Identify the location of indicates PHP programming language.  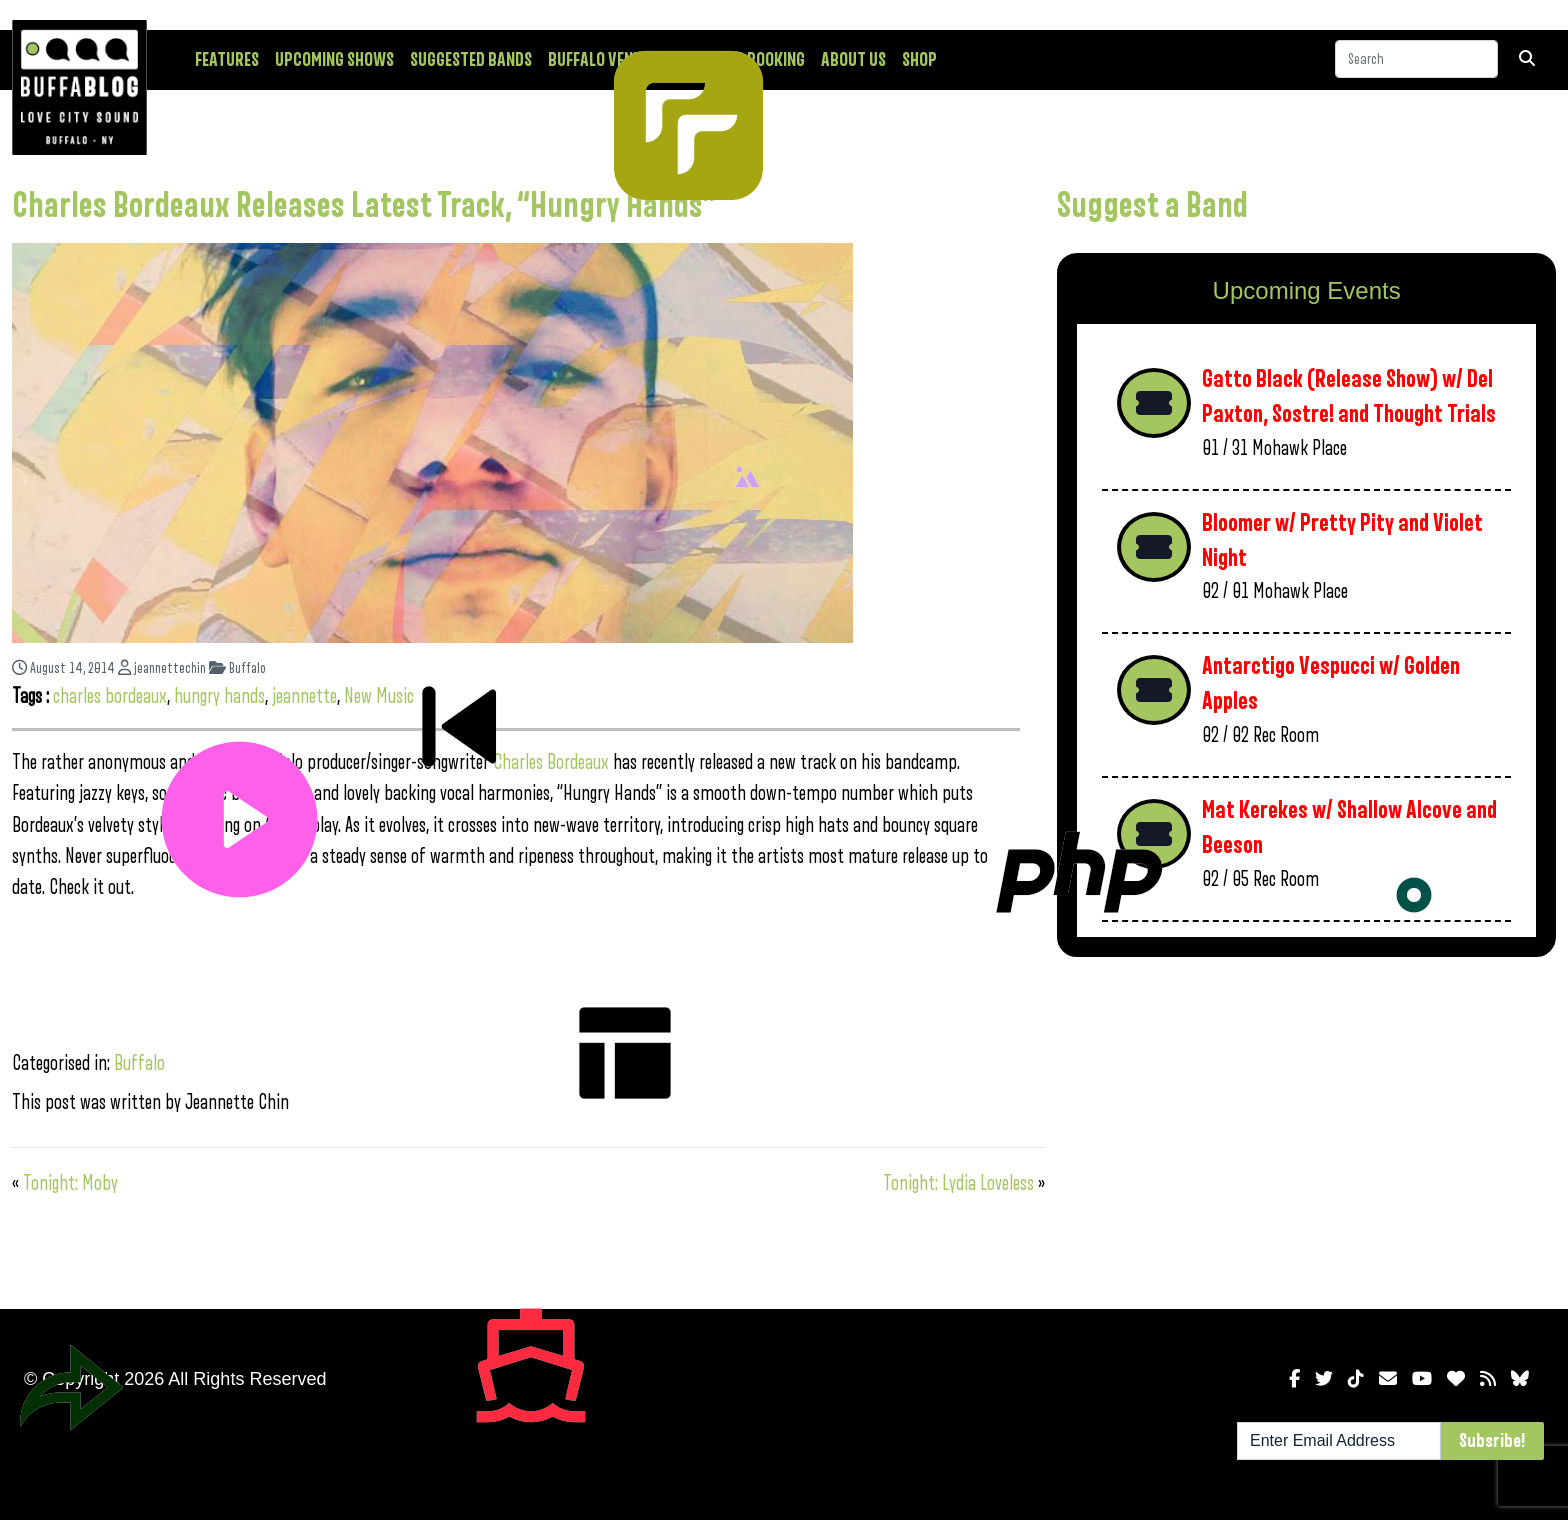
(1079, 878).